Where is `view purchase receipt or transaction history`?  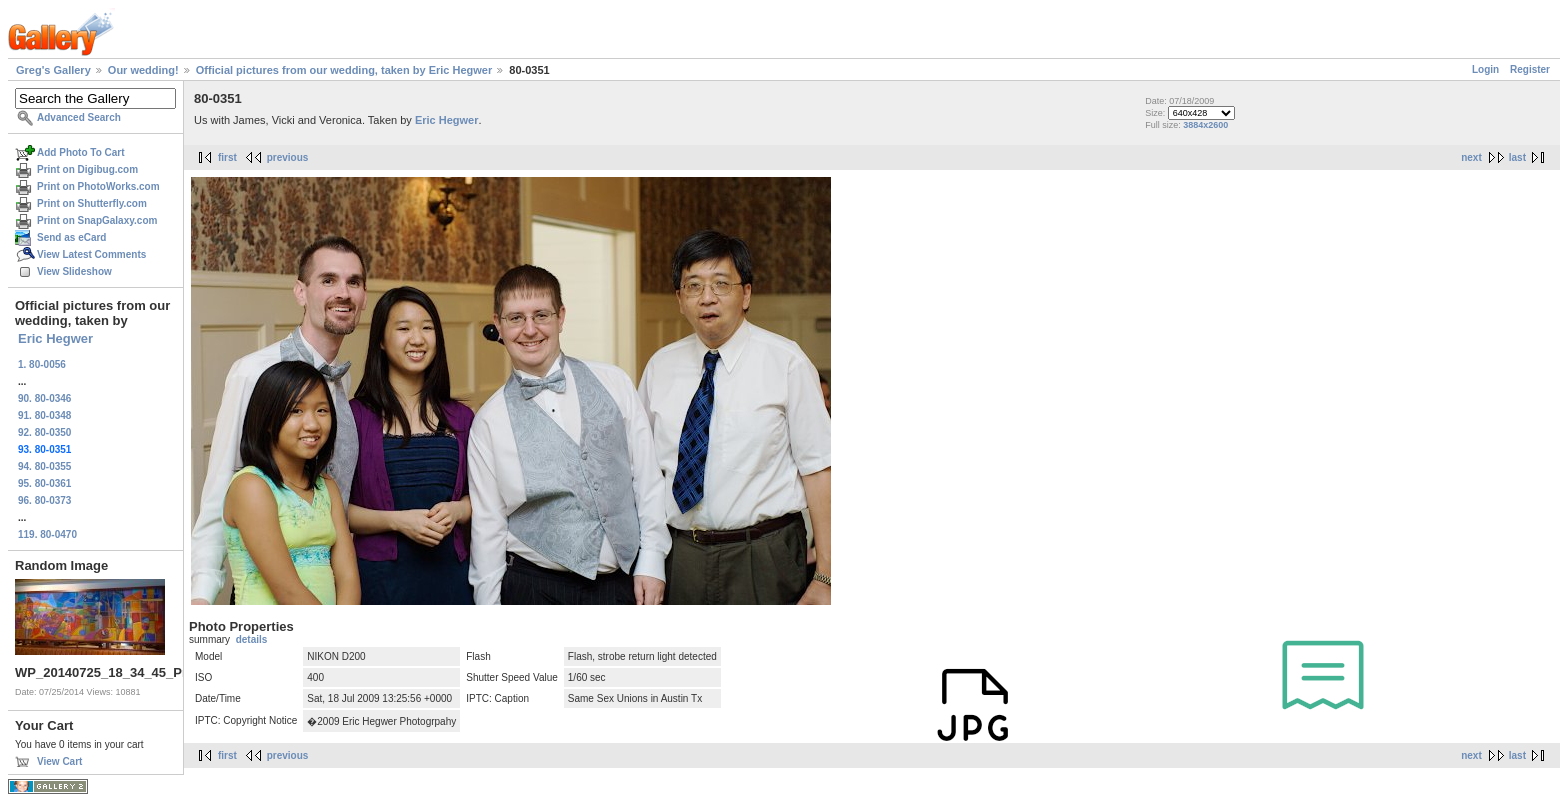
view purchase receipt or transaction history is located at coordinates (1323, 675).